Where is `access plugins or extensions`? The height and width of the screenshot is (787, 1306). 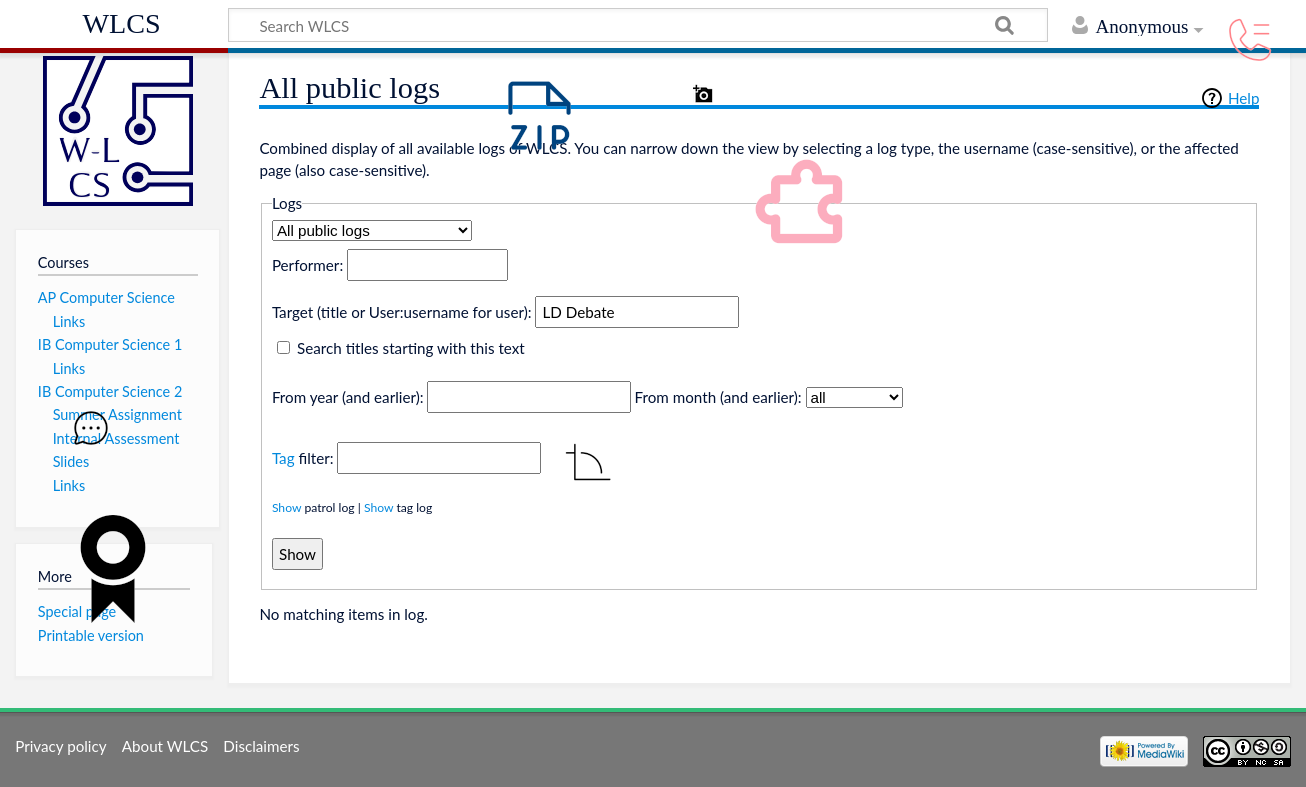
access plugins or extensions is located at coordinates (803, 204).